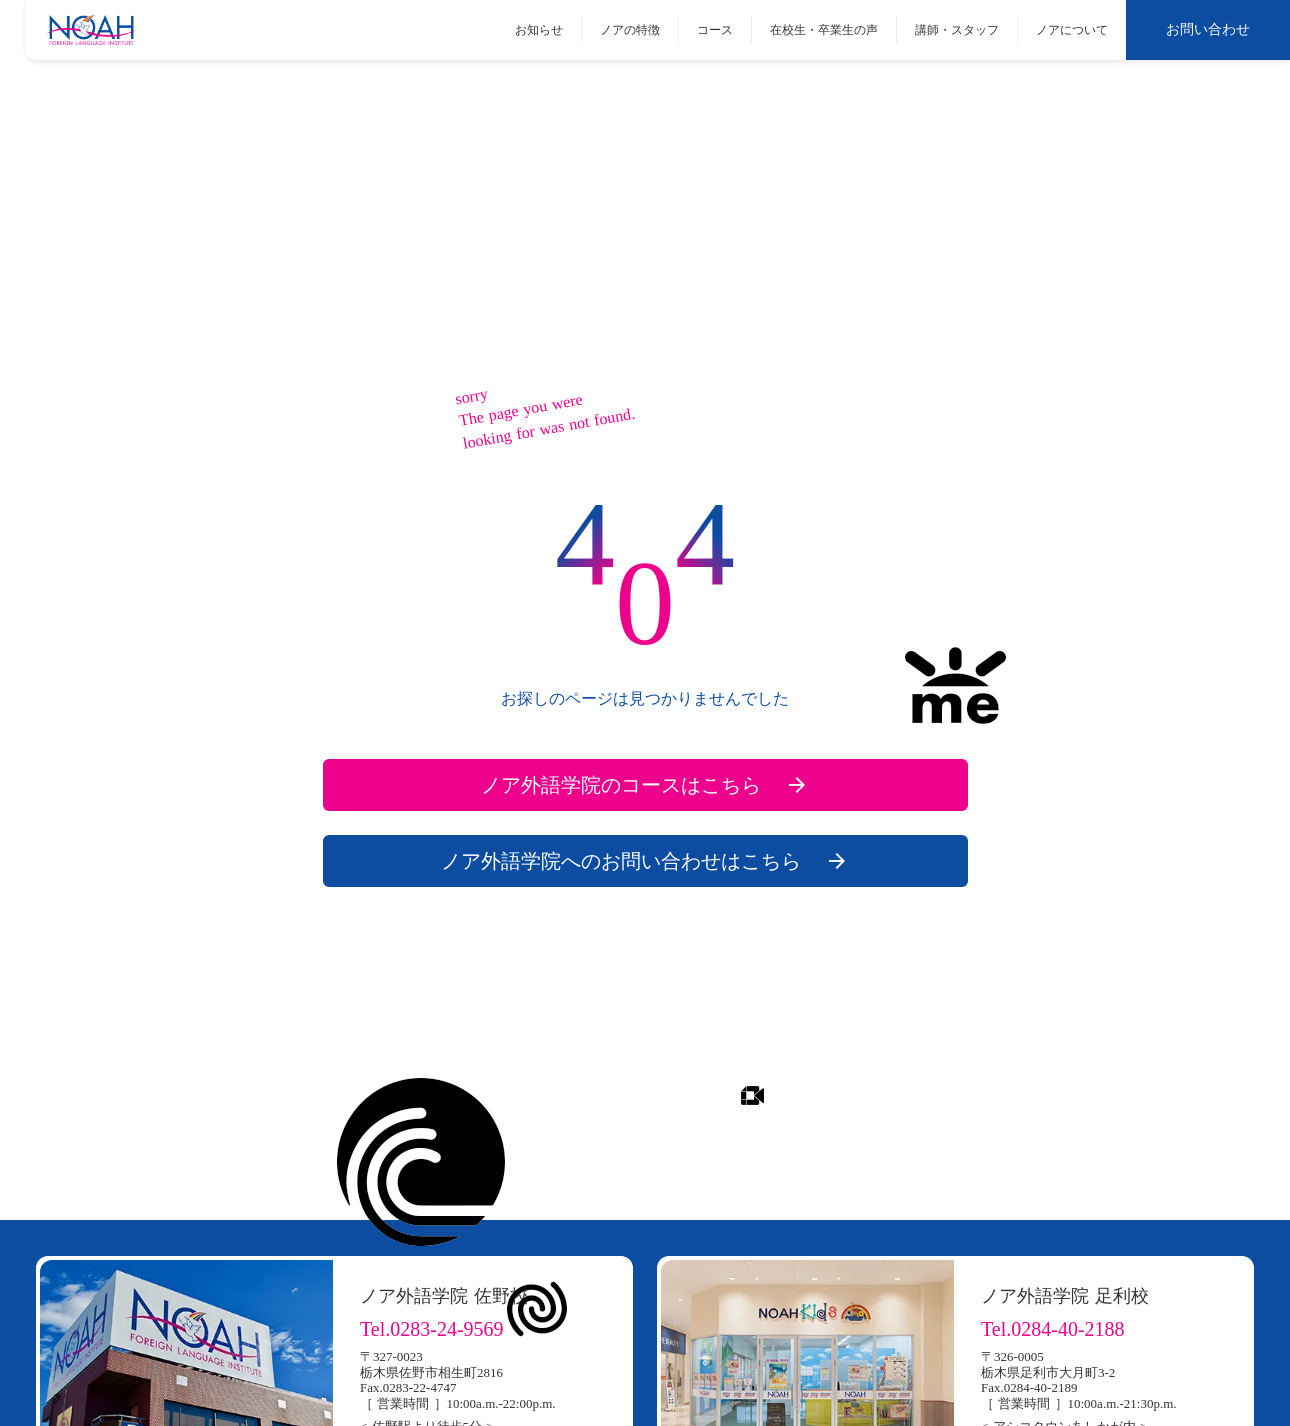  Describe the element at coordinates (752, 1095) in the screenshot. I see `join a Google Meet video call` at that location.